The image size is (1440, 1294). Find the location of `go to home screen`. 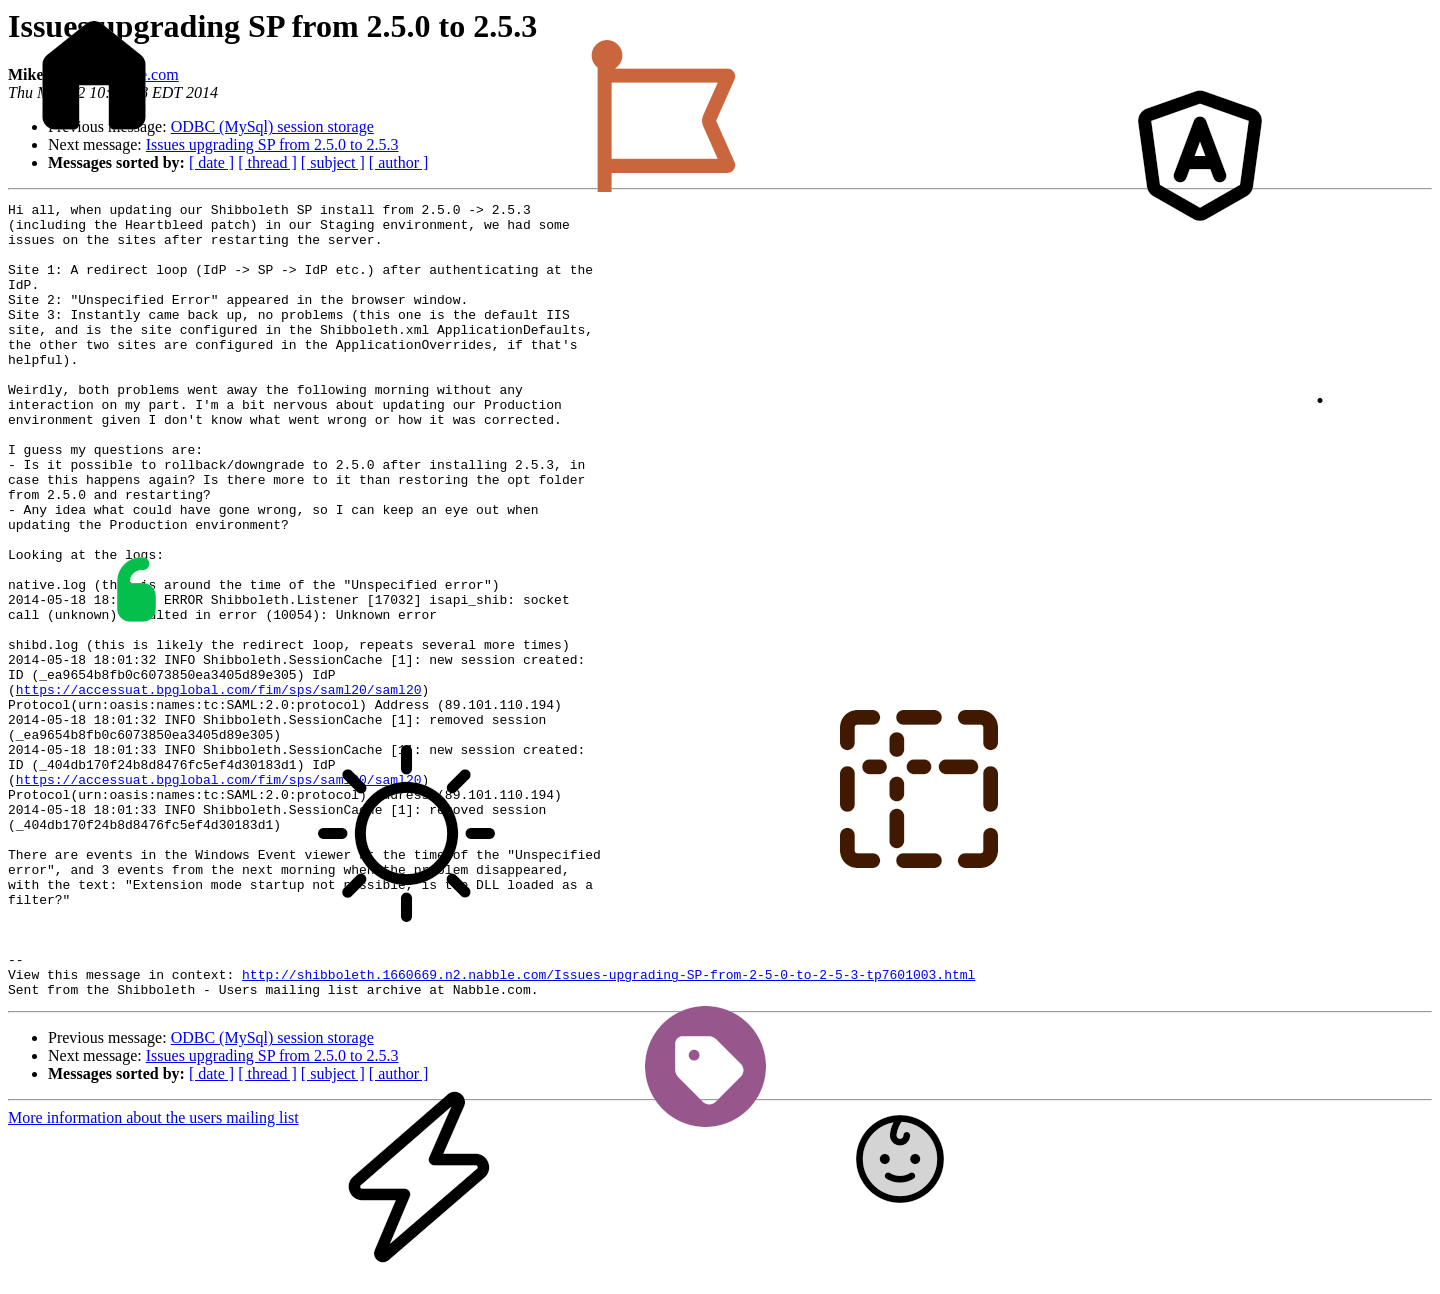

go to home screen is located at coordinates (94, 80).